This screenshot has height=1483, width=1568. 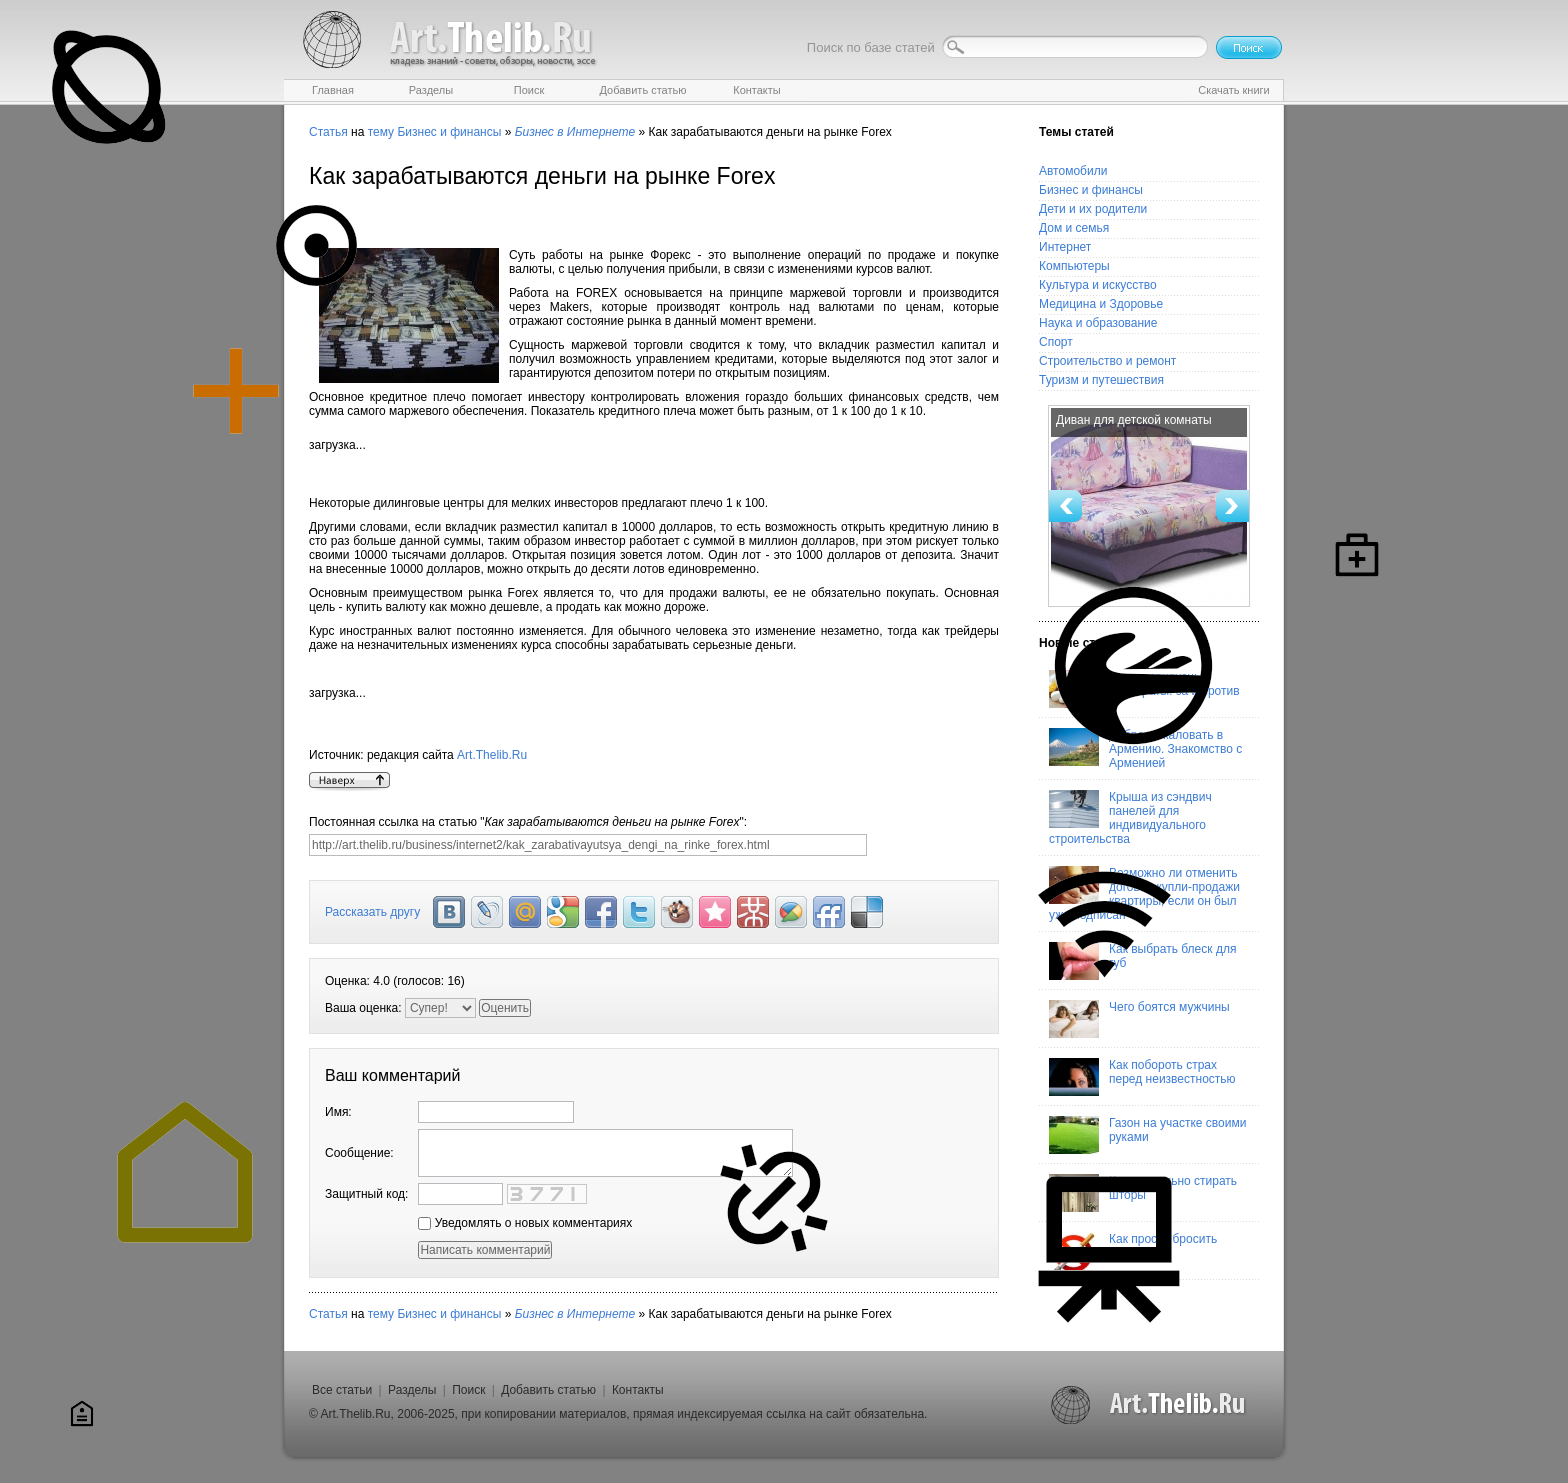 I want to click on navigate to home screen, so click(x=185, y=1175).